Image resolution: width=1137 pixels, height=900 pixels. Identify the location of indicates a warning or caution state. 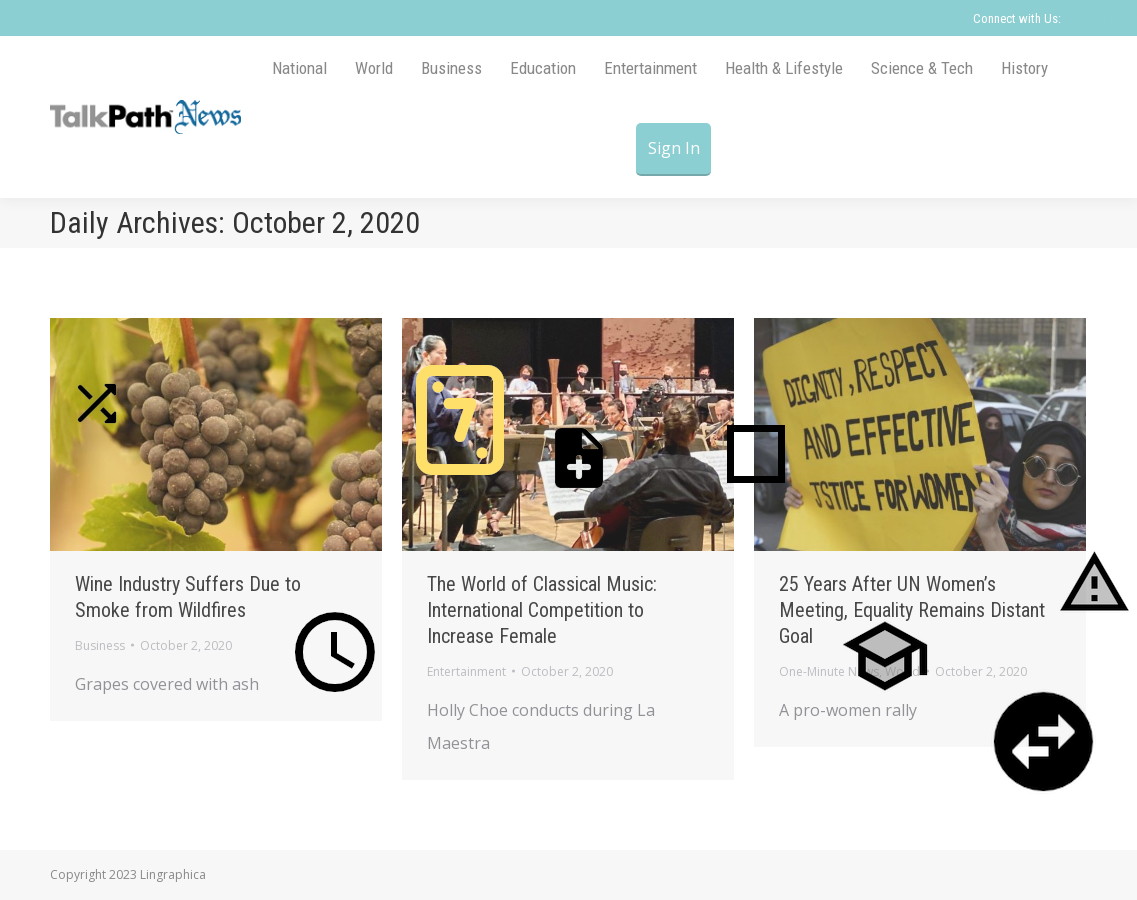
(1094, 582).